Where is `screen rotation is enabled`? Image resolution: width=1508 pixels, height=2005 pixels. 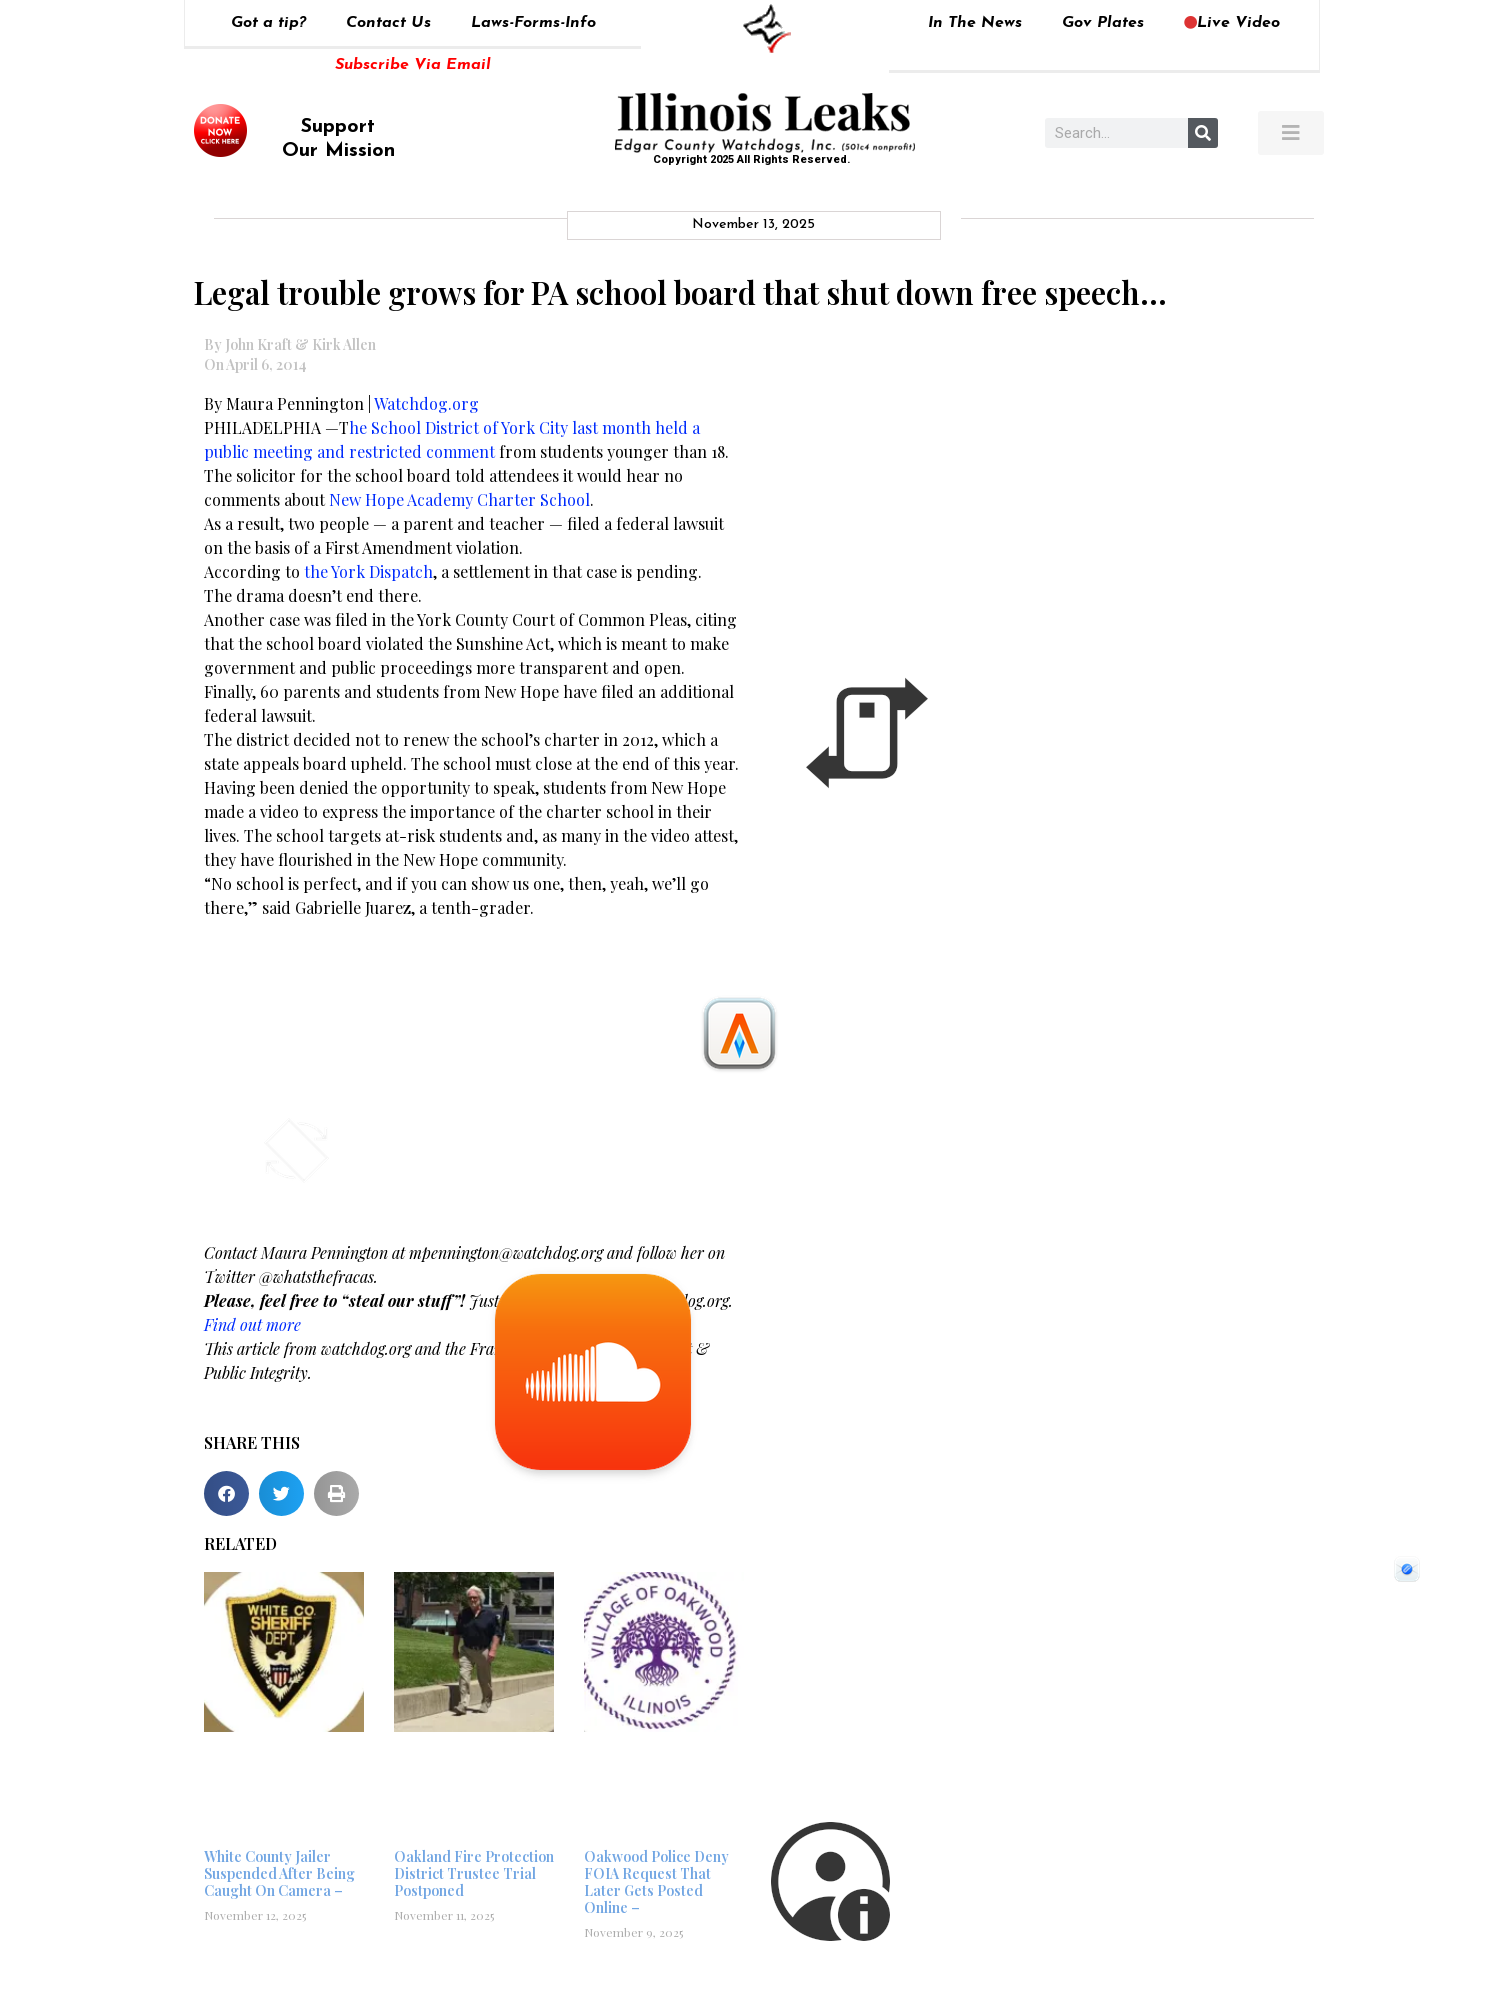 screen rotation is enabled is located at coordinates (296, 1150).